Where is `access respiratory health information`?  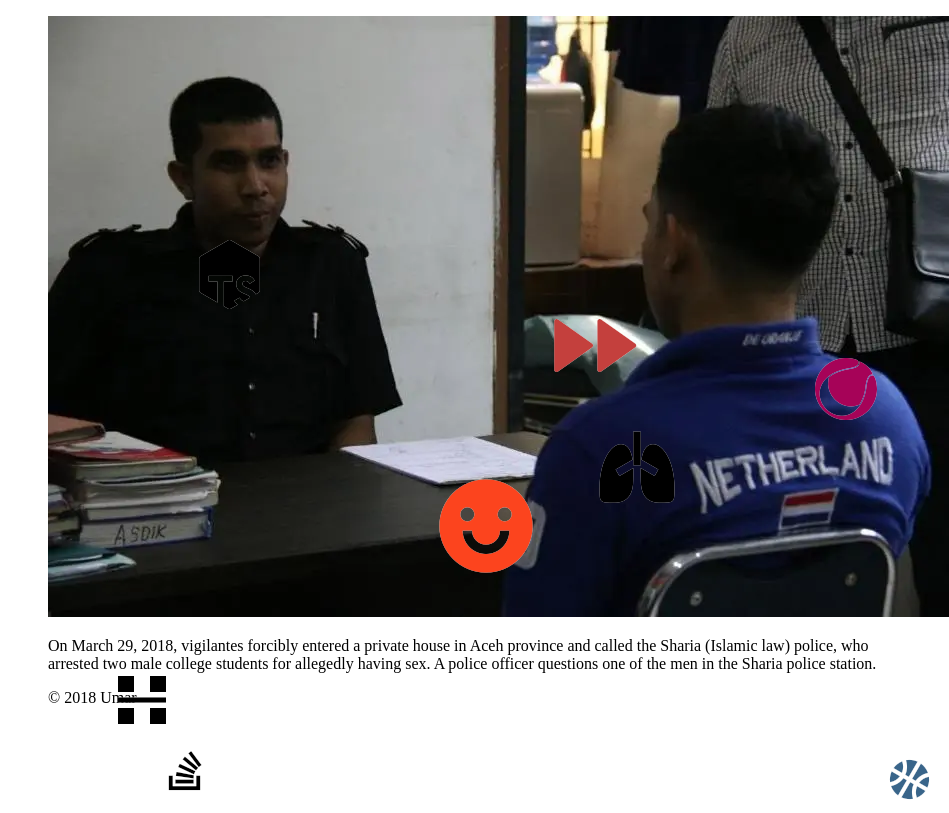 access respiratory health information is located at coordinates (637, 469).